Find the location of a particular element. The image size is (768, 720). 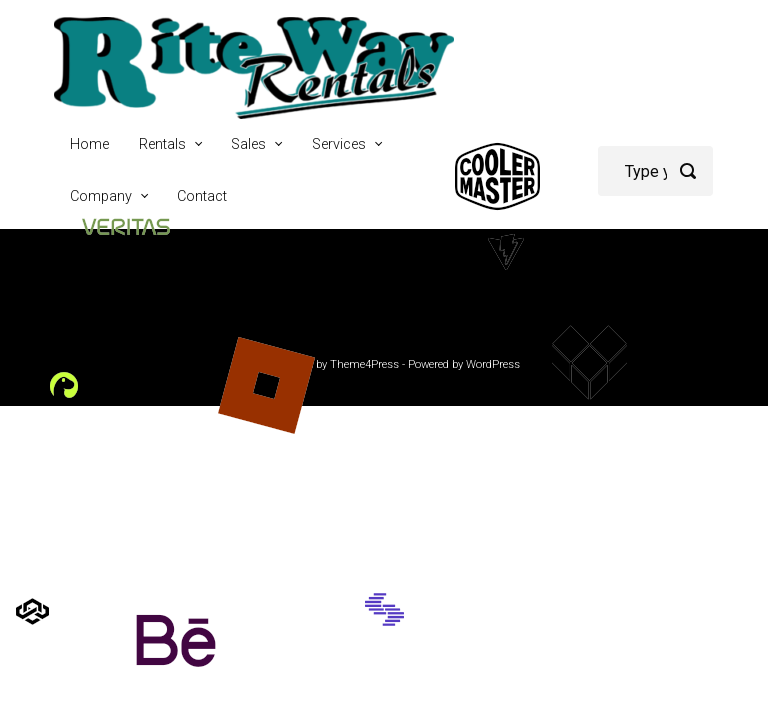

loopback framework logo is located at coordinates (32, 611).